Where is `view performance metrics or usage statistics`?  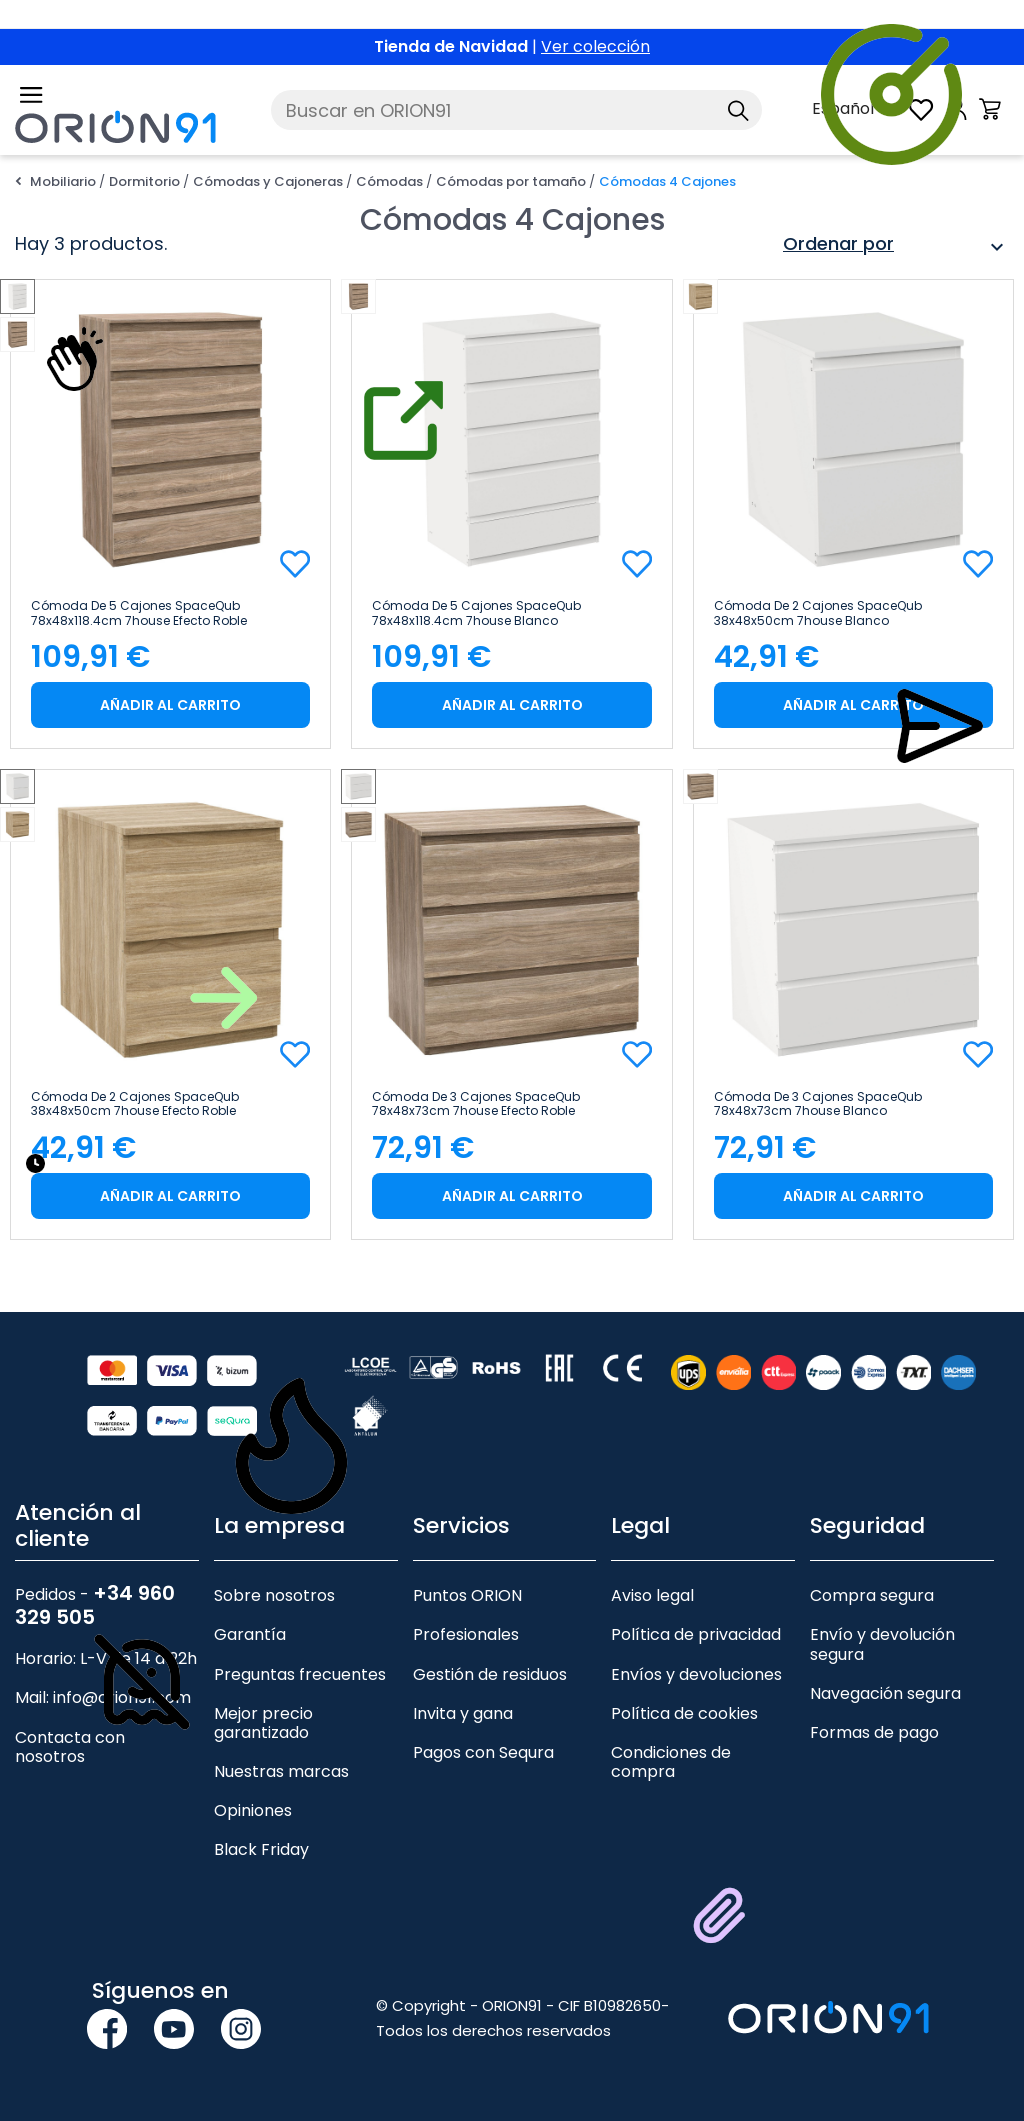 view performance metrics or usage statistics is located at coordinates (891, 94).